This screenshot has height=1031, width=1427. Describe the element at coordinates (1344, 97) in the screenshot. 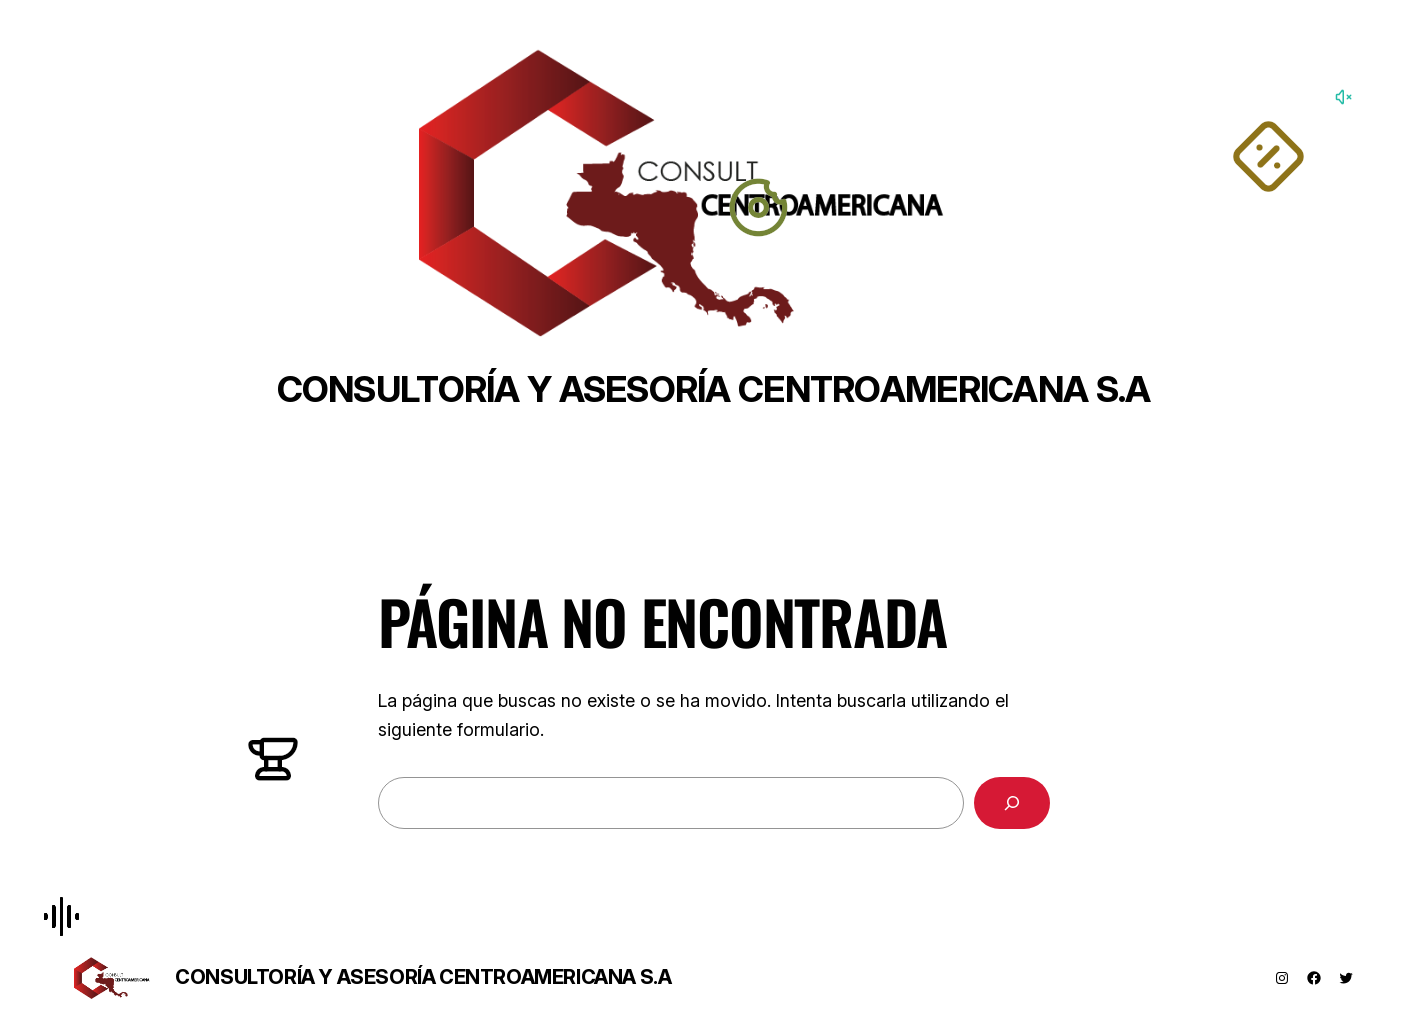

I see `mute audio or sound` at that location.